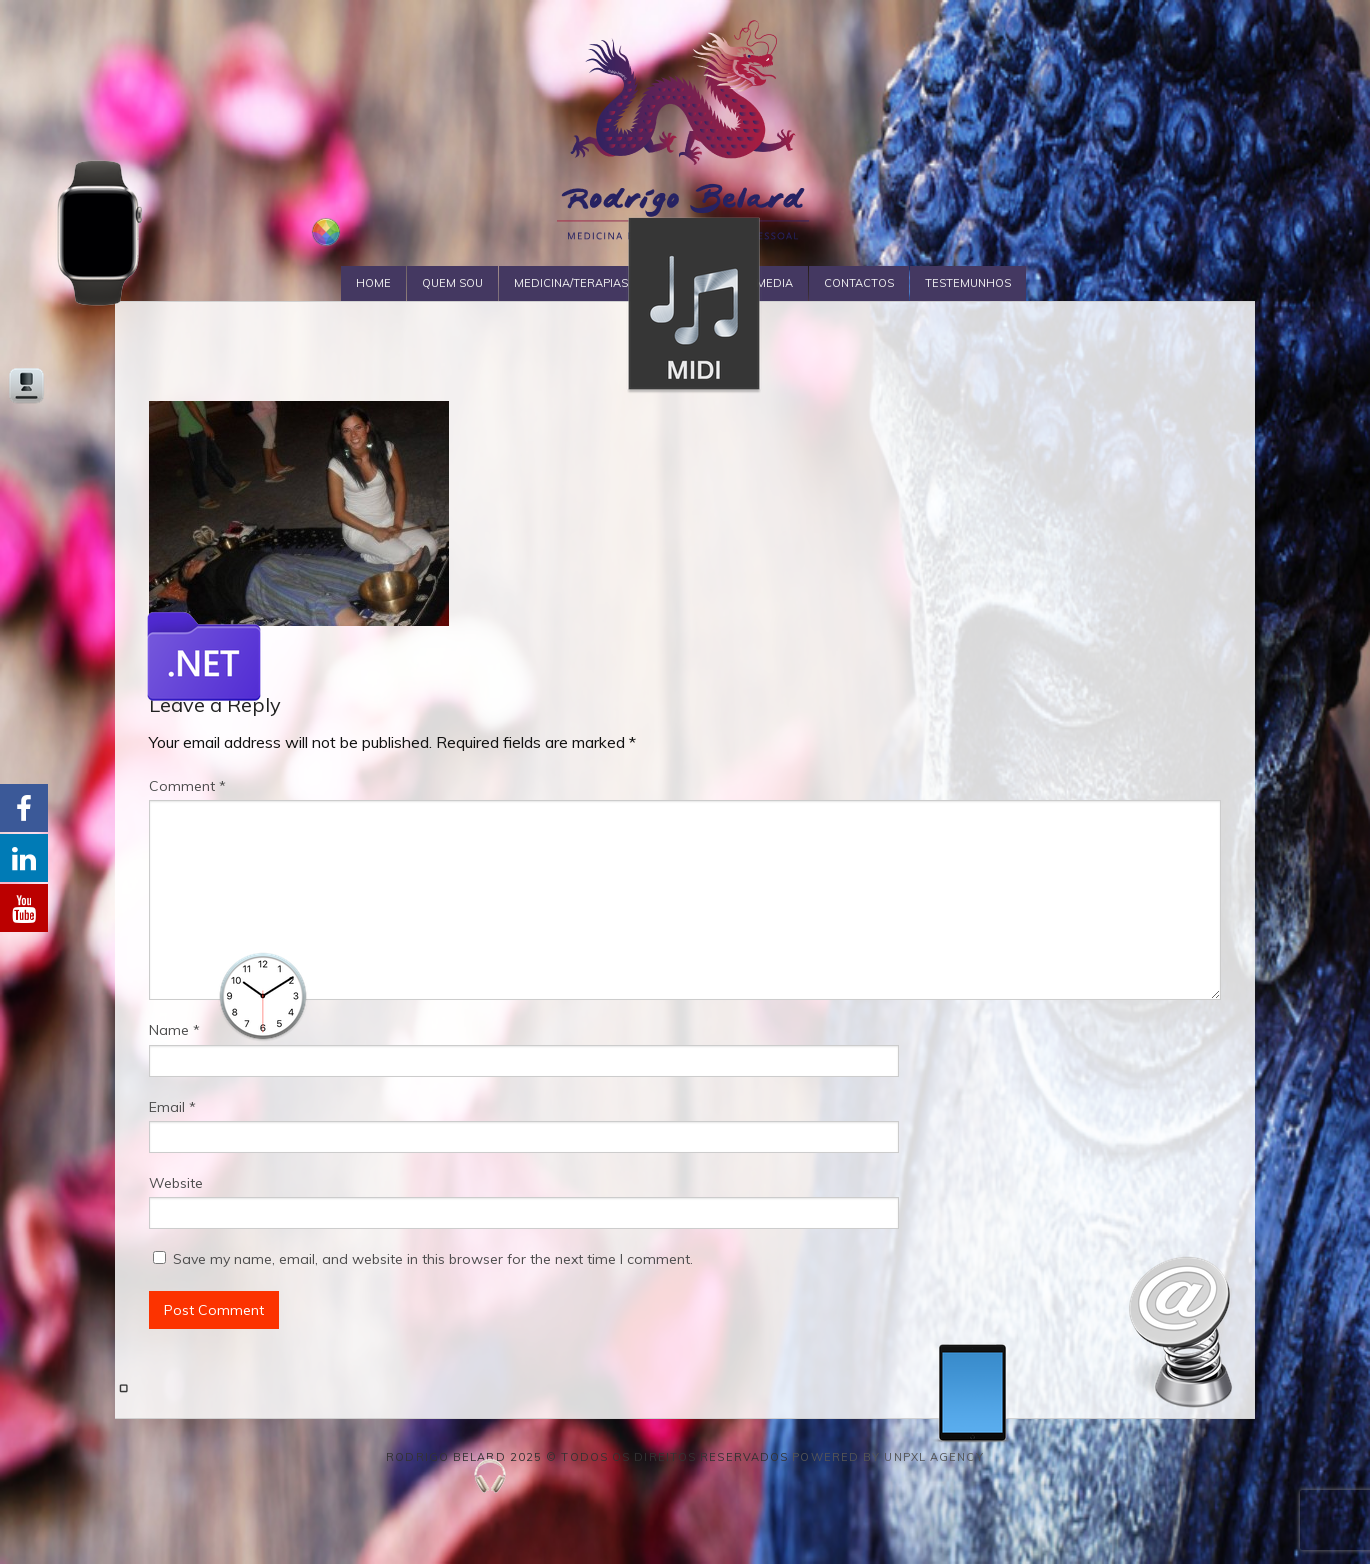 This screenshot has width=1370, height=1564. I want to click on access date and time settings, so click(263, 996).